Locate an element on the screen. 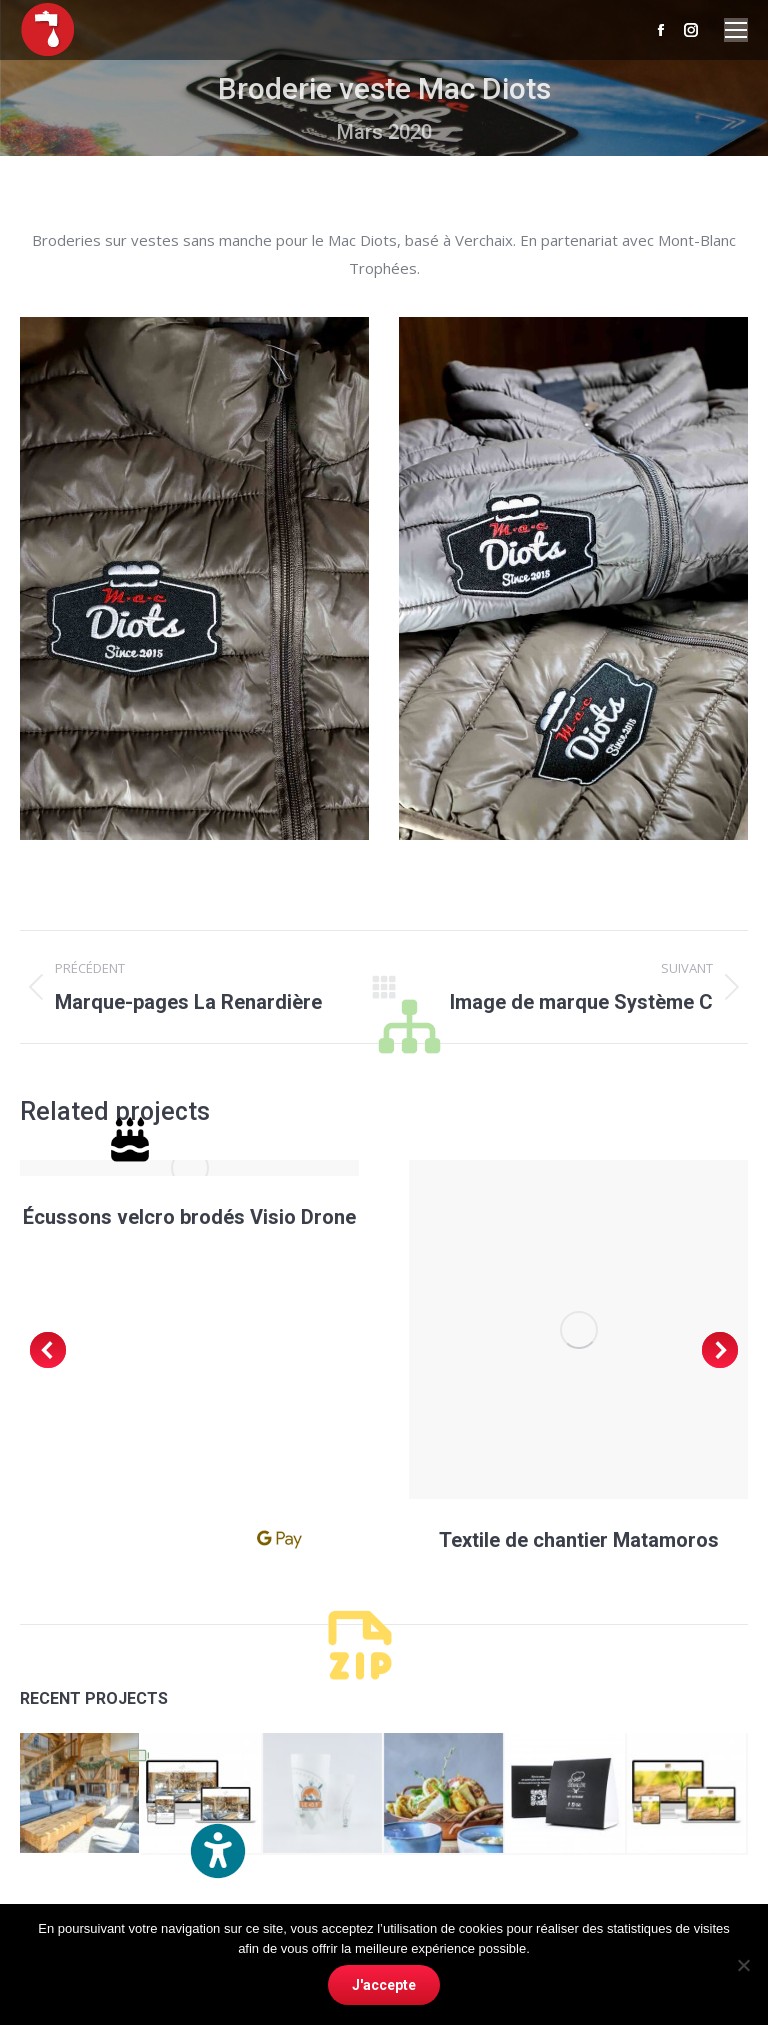 The image size is (768, 2025). indicates battery is empty or depleted is located at coordinates (138, 1755).